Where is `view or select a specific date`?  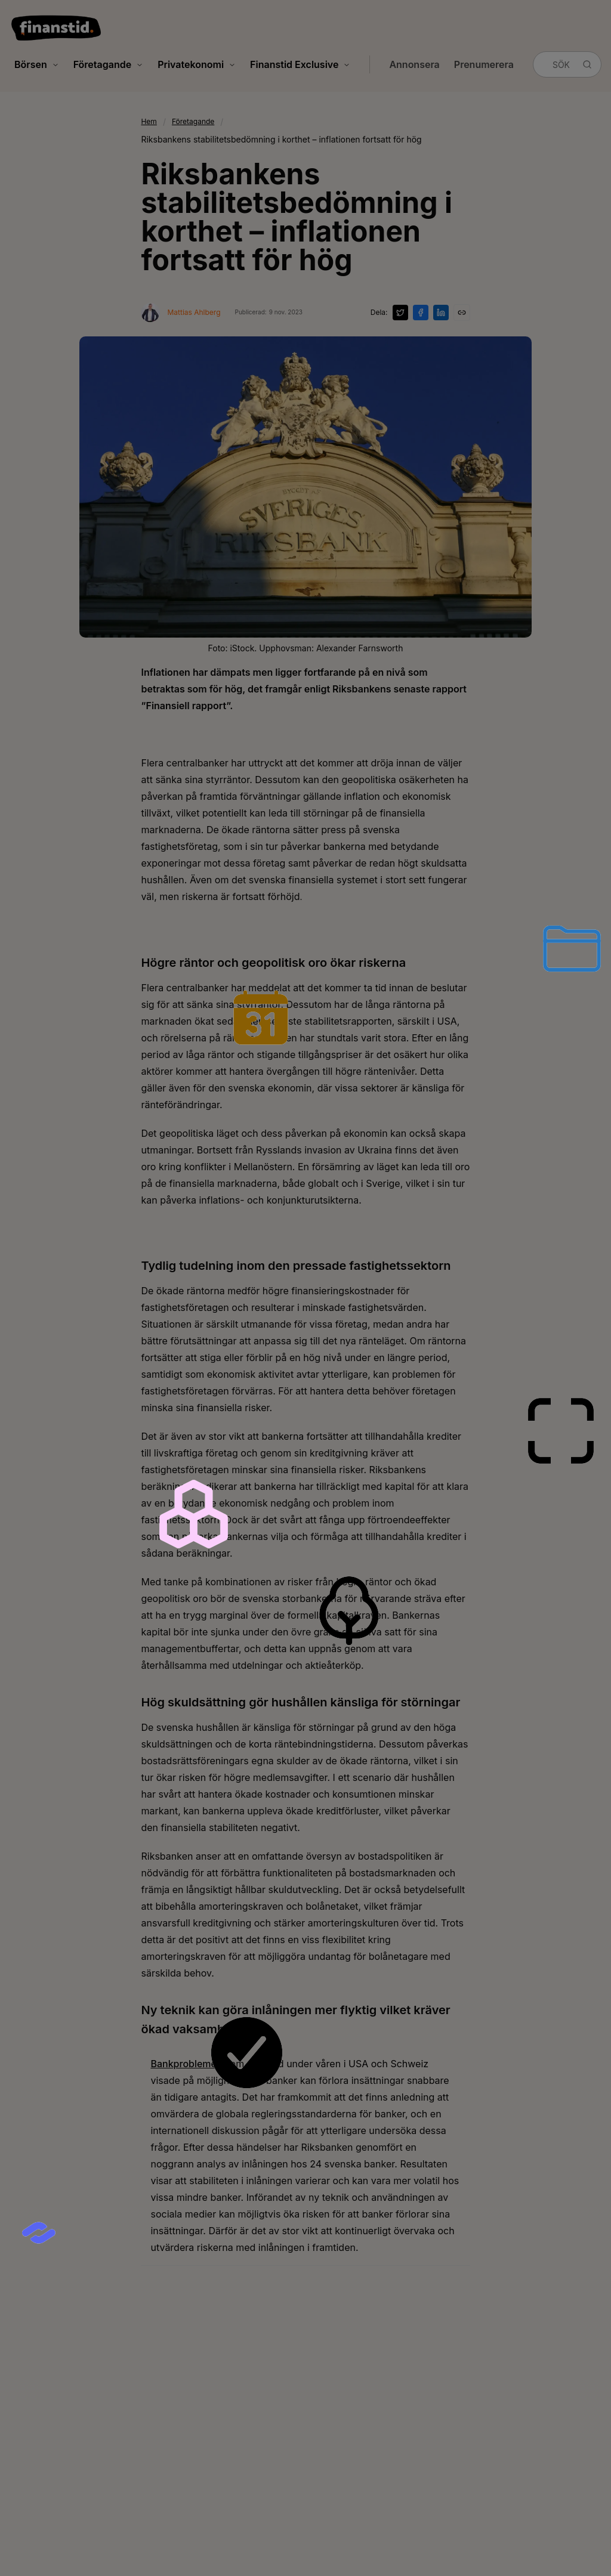
view or select a specific date is located at coordinates (261, 1018).